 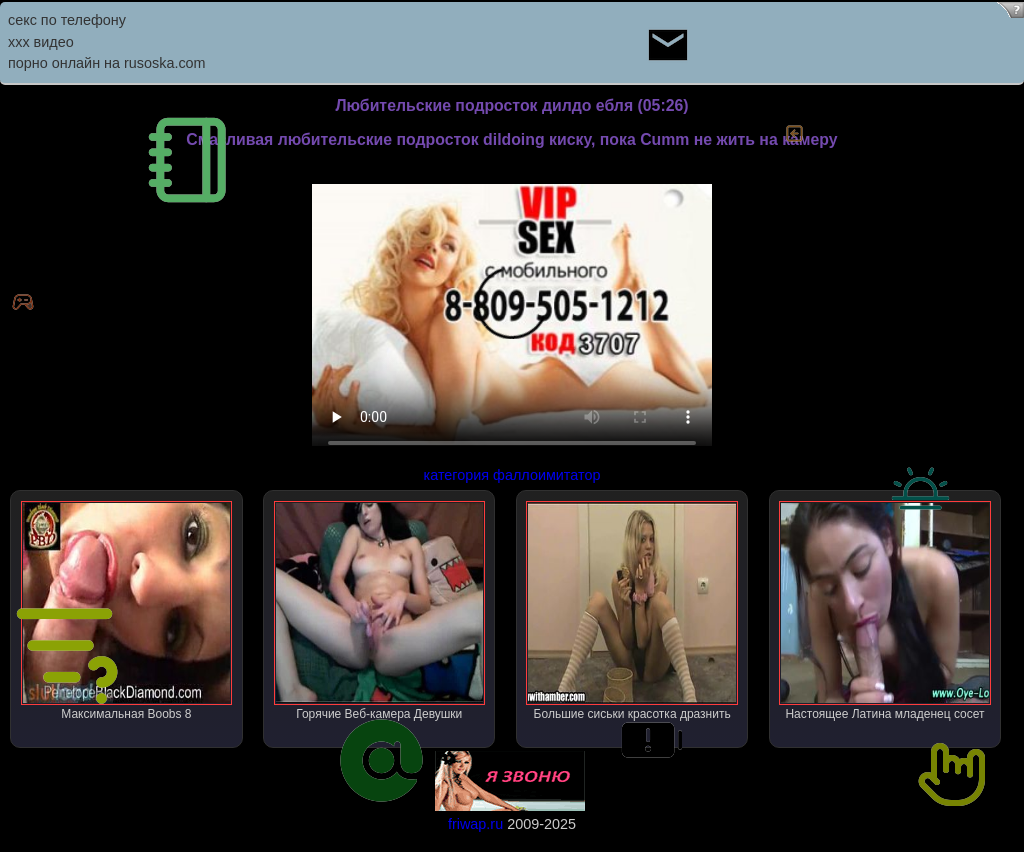 What do you see at coordinates (651, 740) in the screenshot?
I see `indicates low battery warning` at bounding box center [651, 740].